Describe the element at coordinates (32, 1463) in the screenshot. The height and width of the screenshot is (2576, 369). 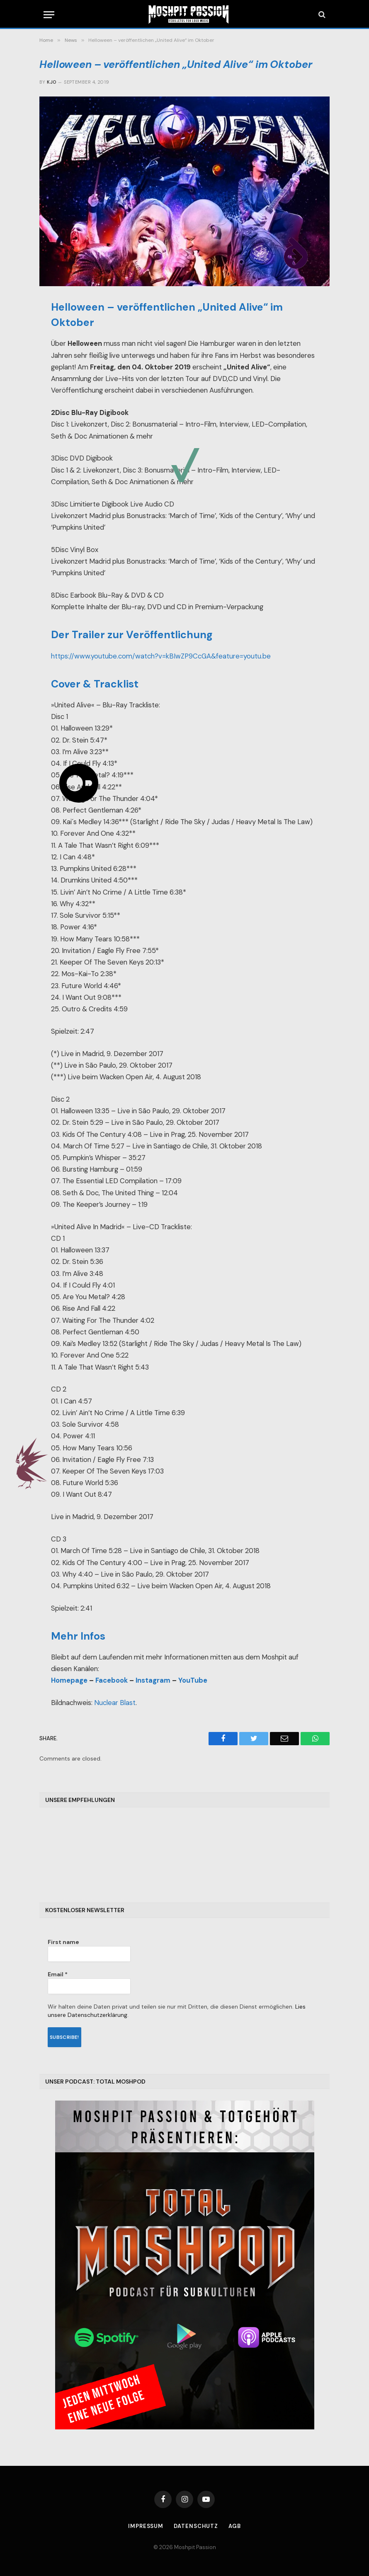
I see `CD Projekt company logo` at that location.